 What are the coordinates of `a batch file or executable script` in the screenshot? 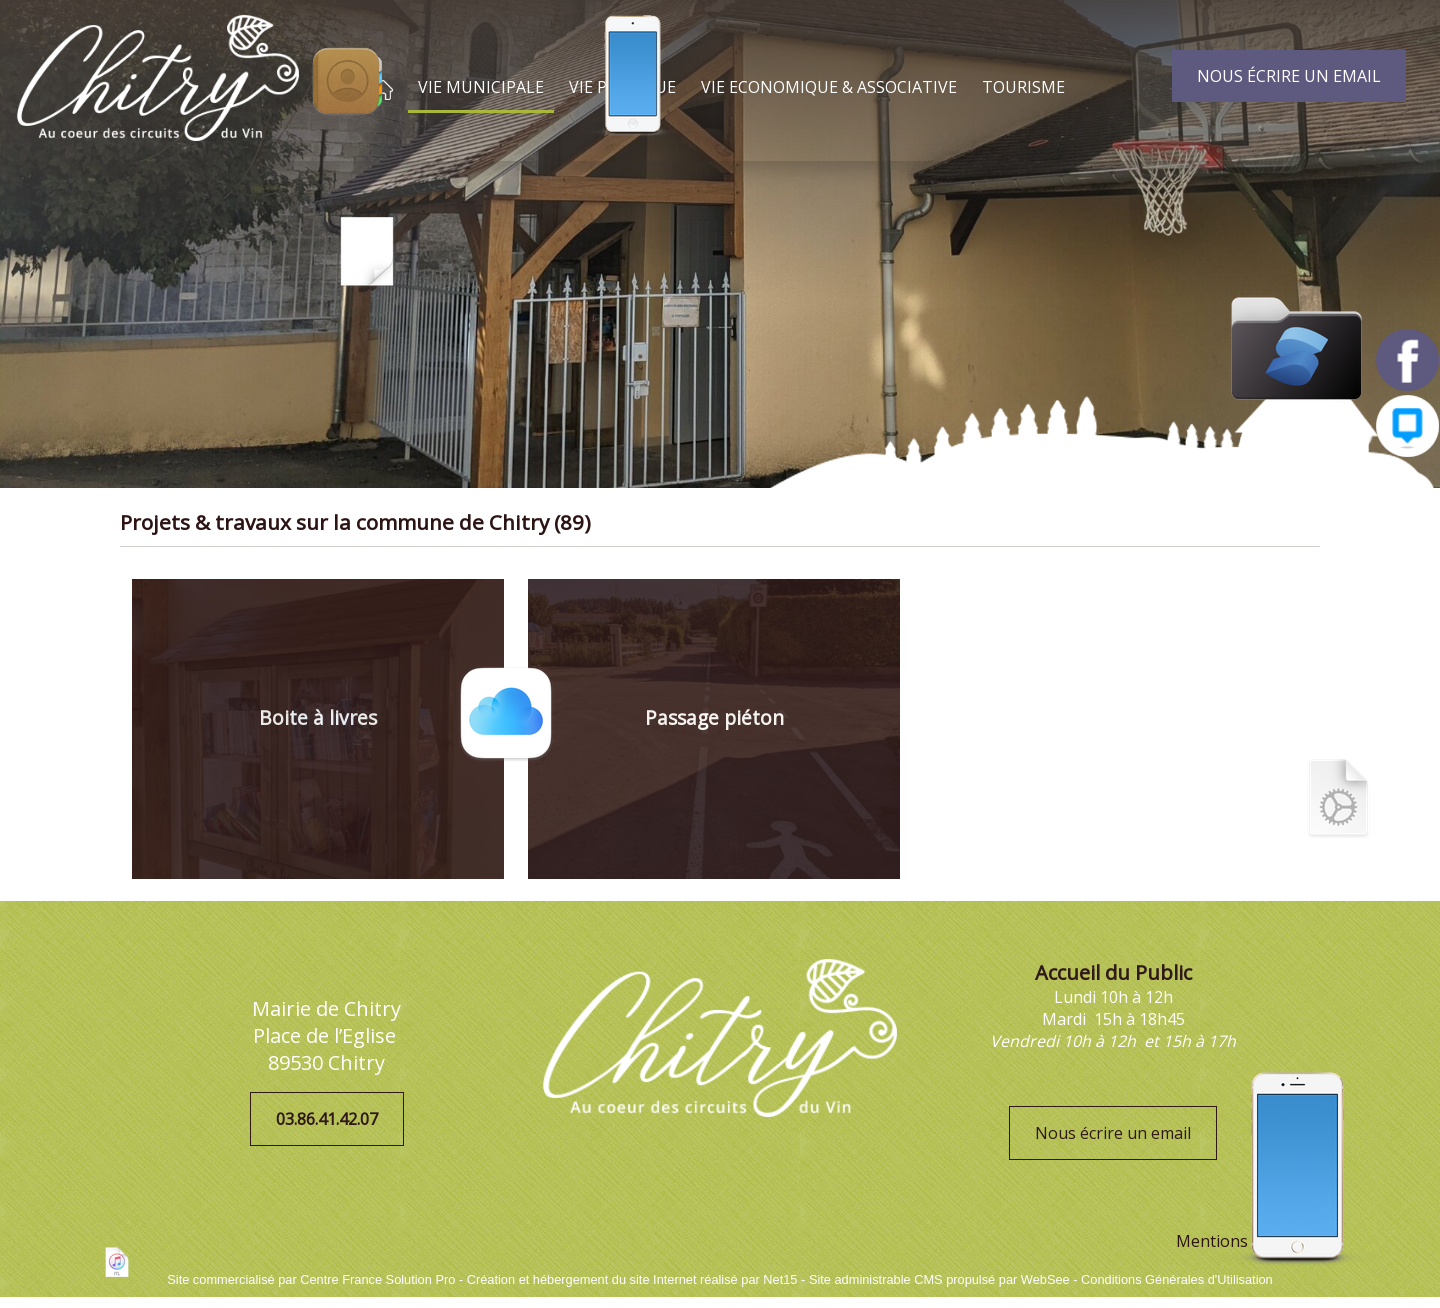 It's located at (1338, 798).